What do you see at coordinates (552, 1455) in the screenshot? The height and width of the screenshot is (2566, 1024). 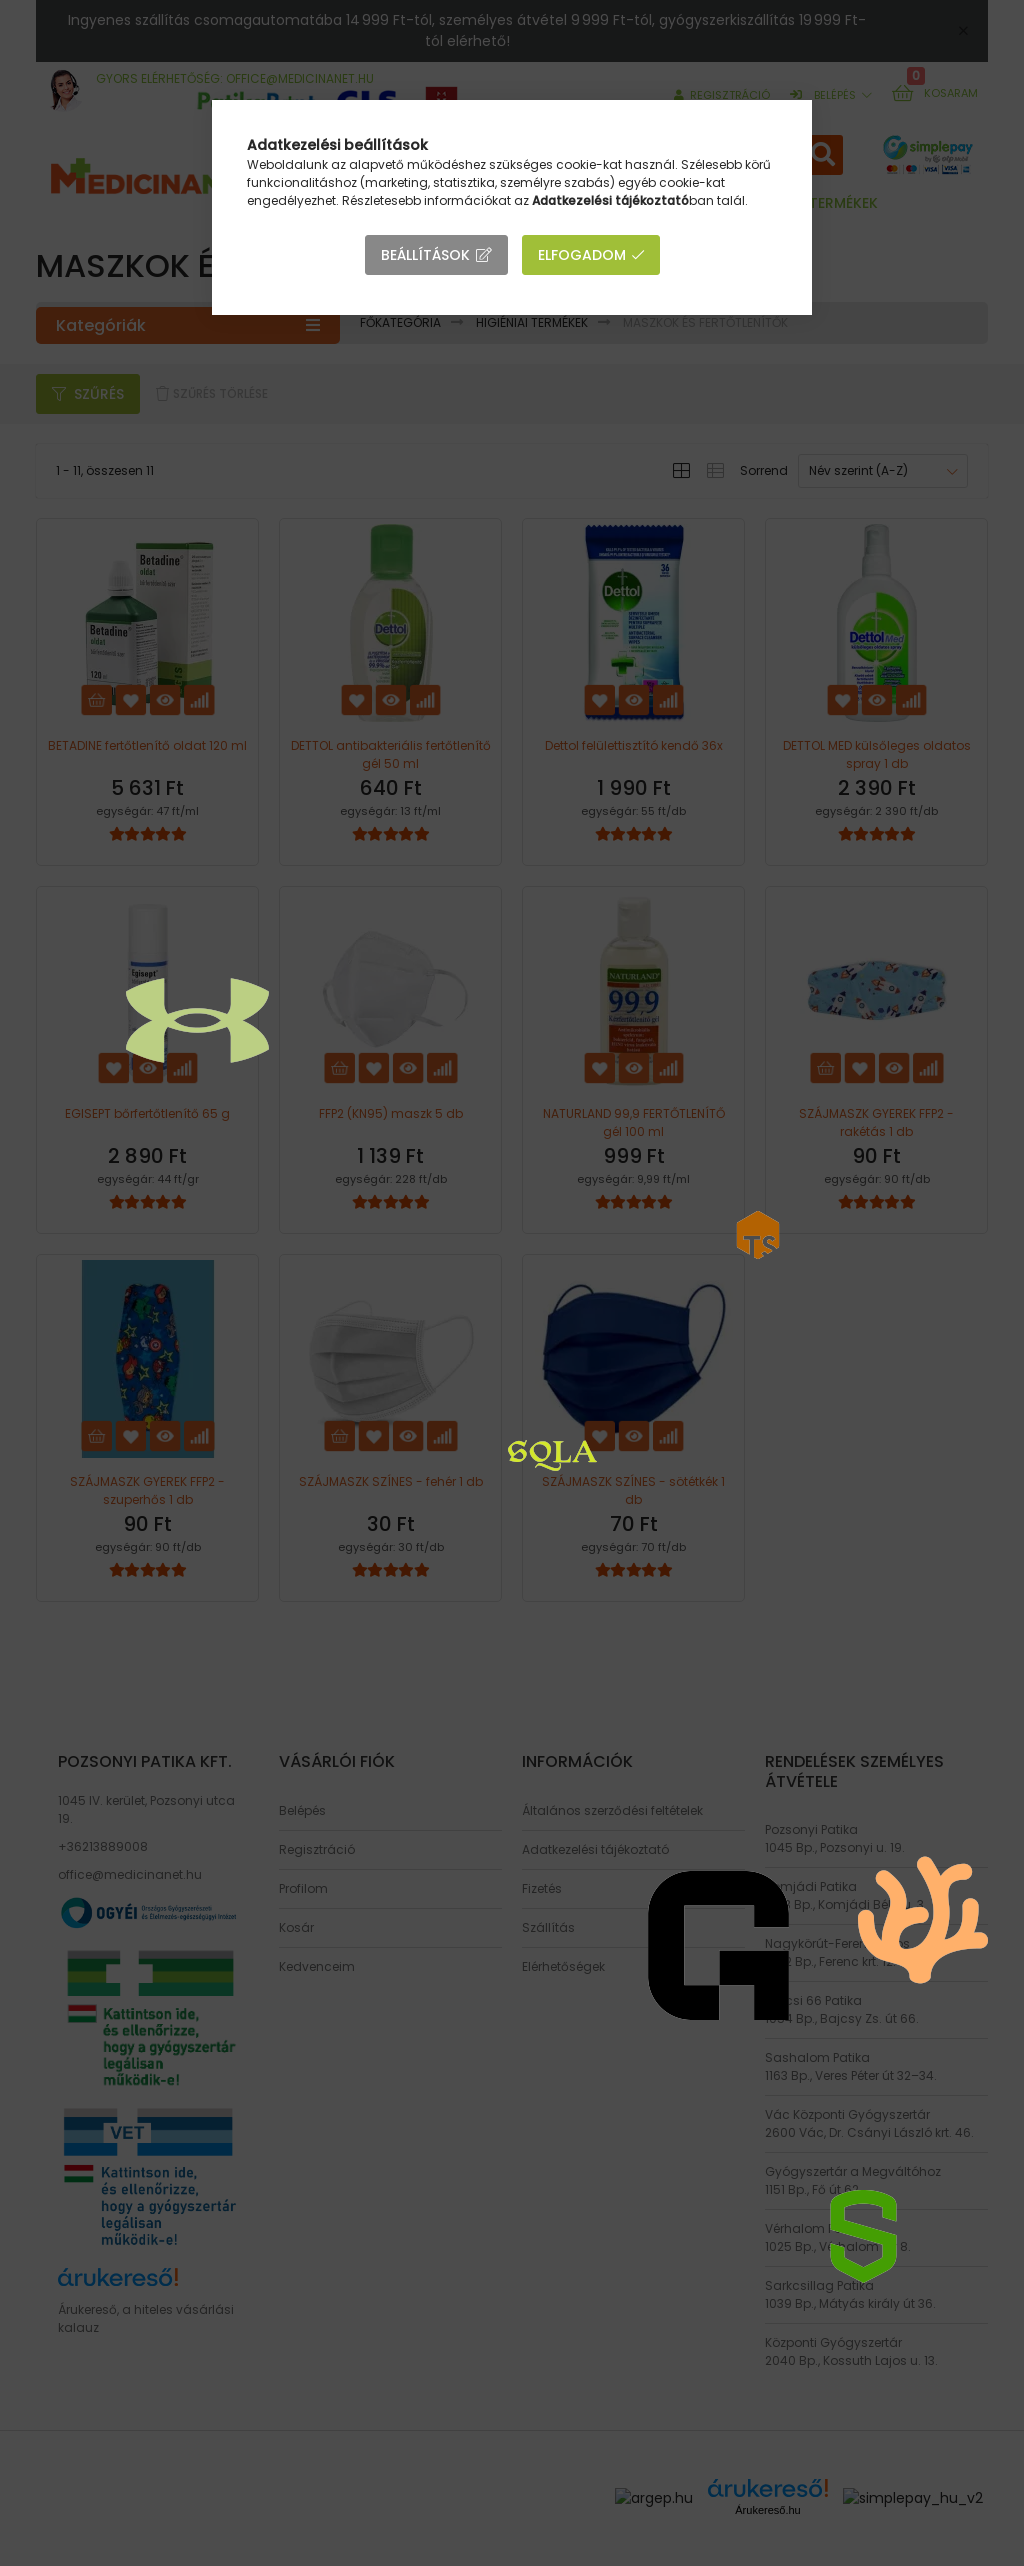 I see `sqlalchemy database toolkit logo` at bounding box center [552, 1455].